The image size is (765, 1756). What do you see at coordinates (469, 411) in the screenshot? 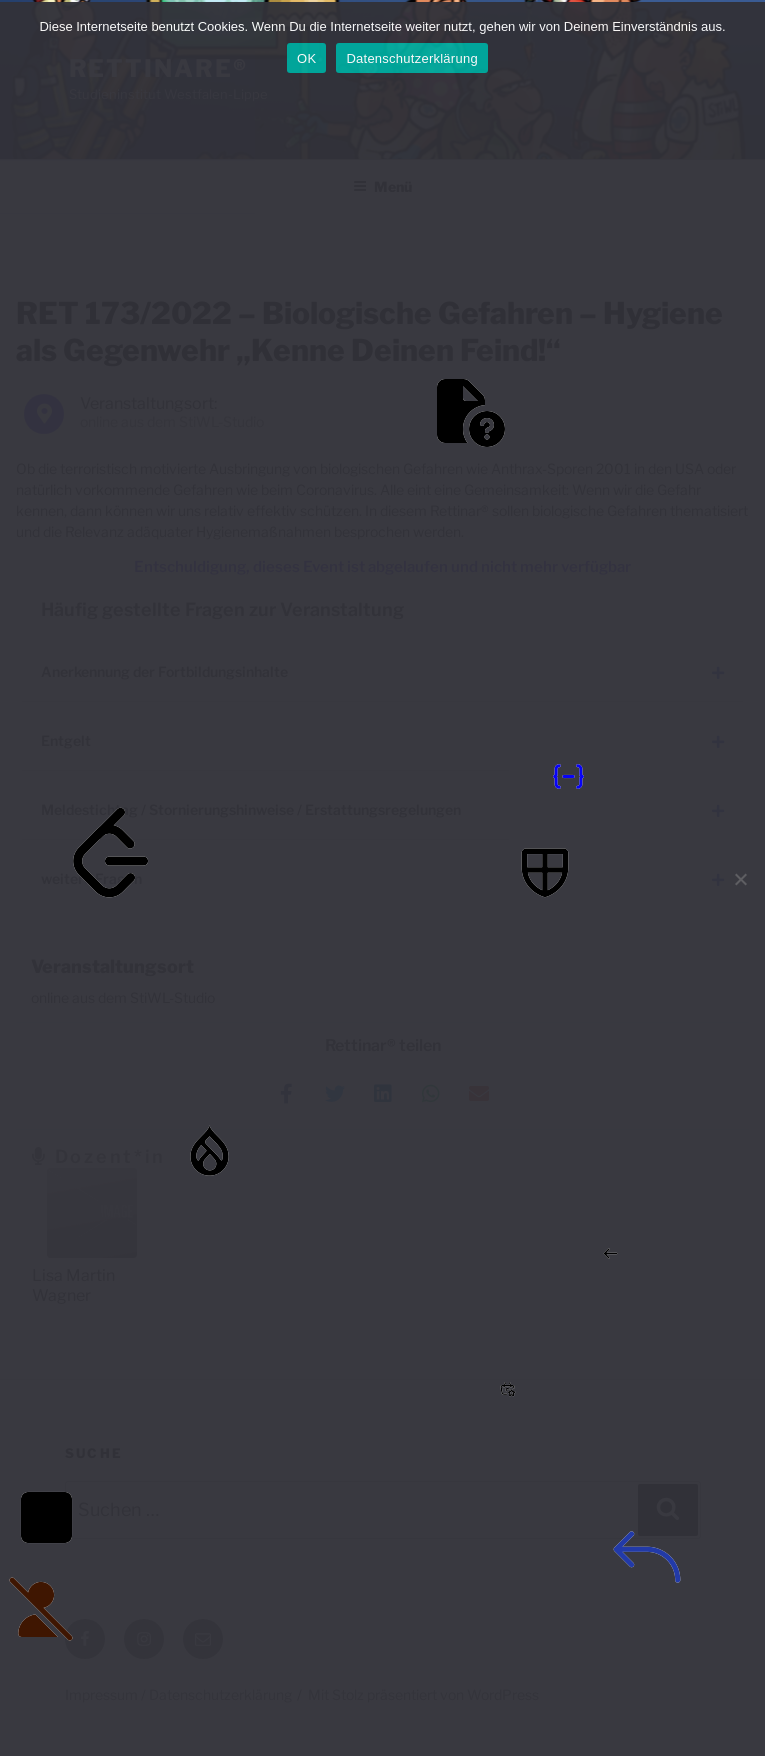
I see `get help or info about this file` at bounding box center [469, 411].